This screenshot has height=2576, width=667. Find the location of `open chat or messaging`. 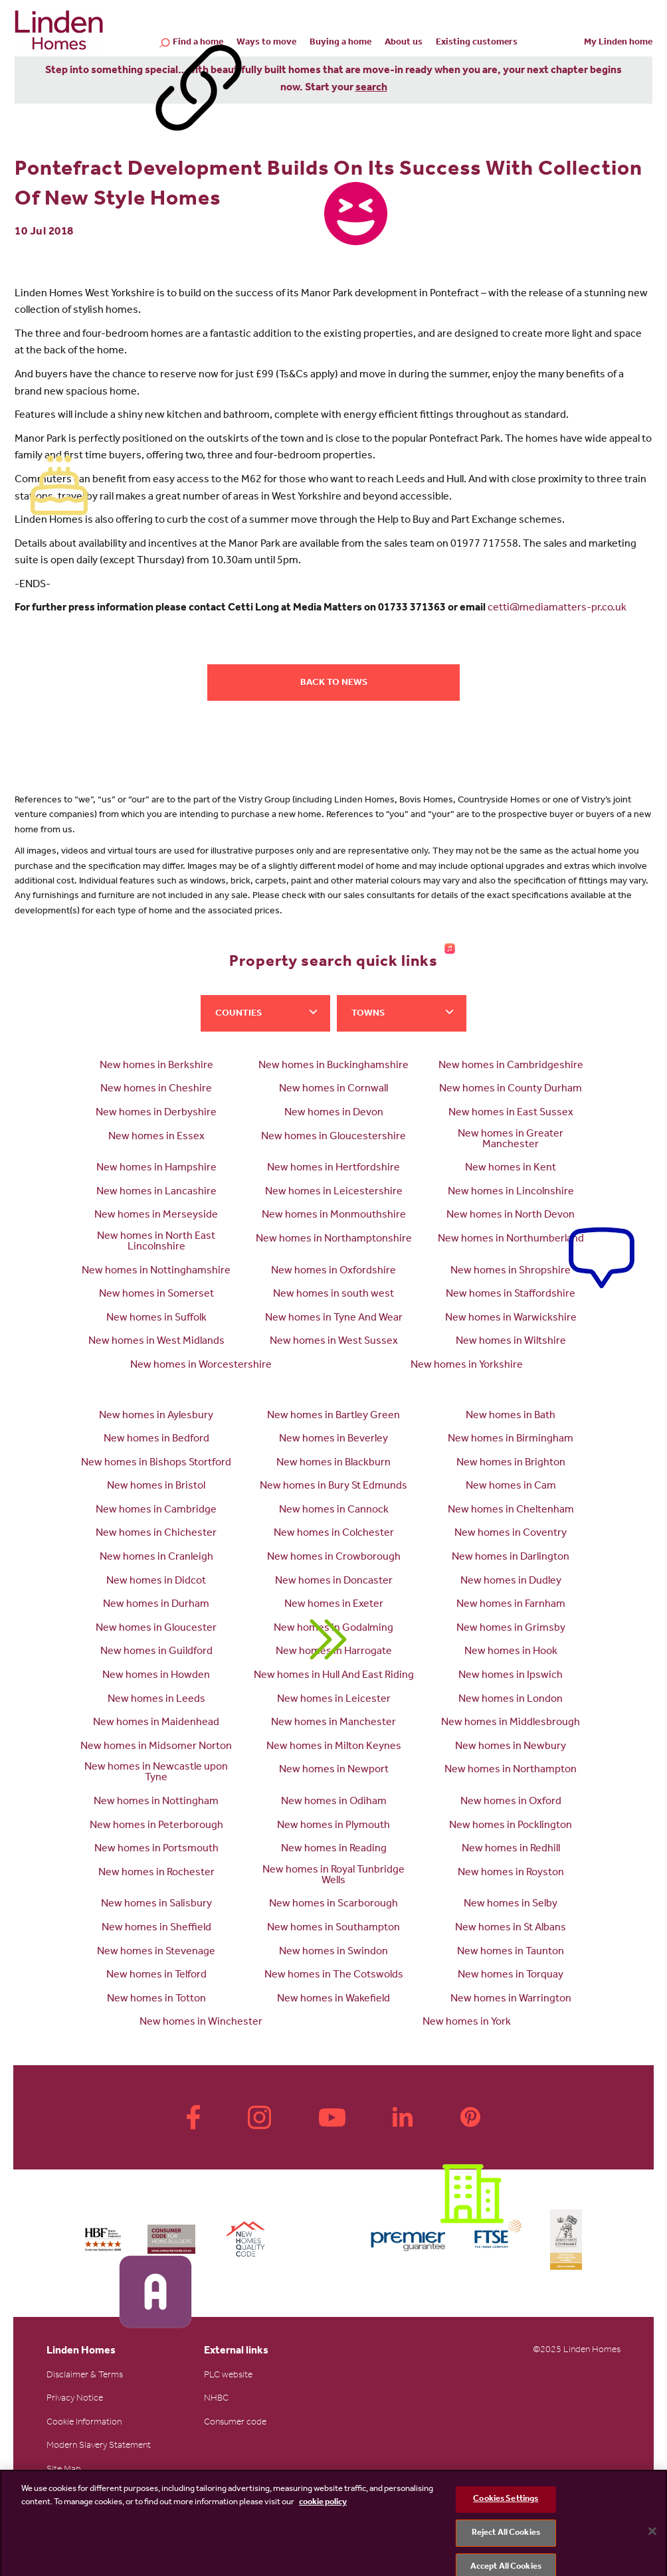

open chat or messaging is located at coordinates (601, 1257).